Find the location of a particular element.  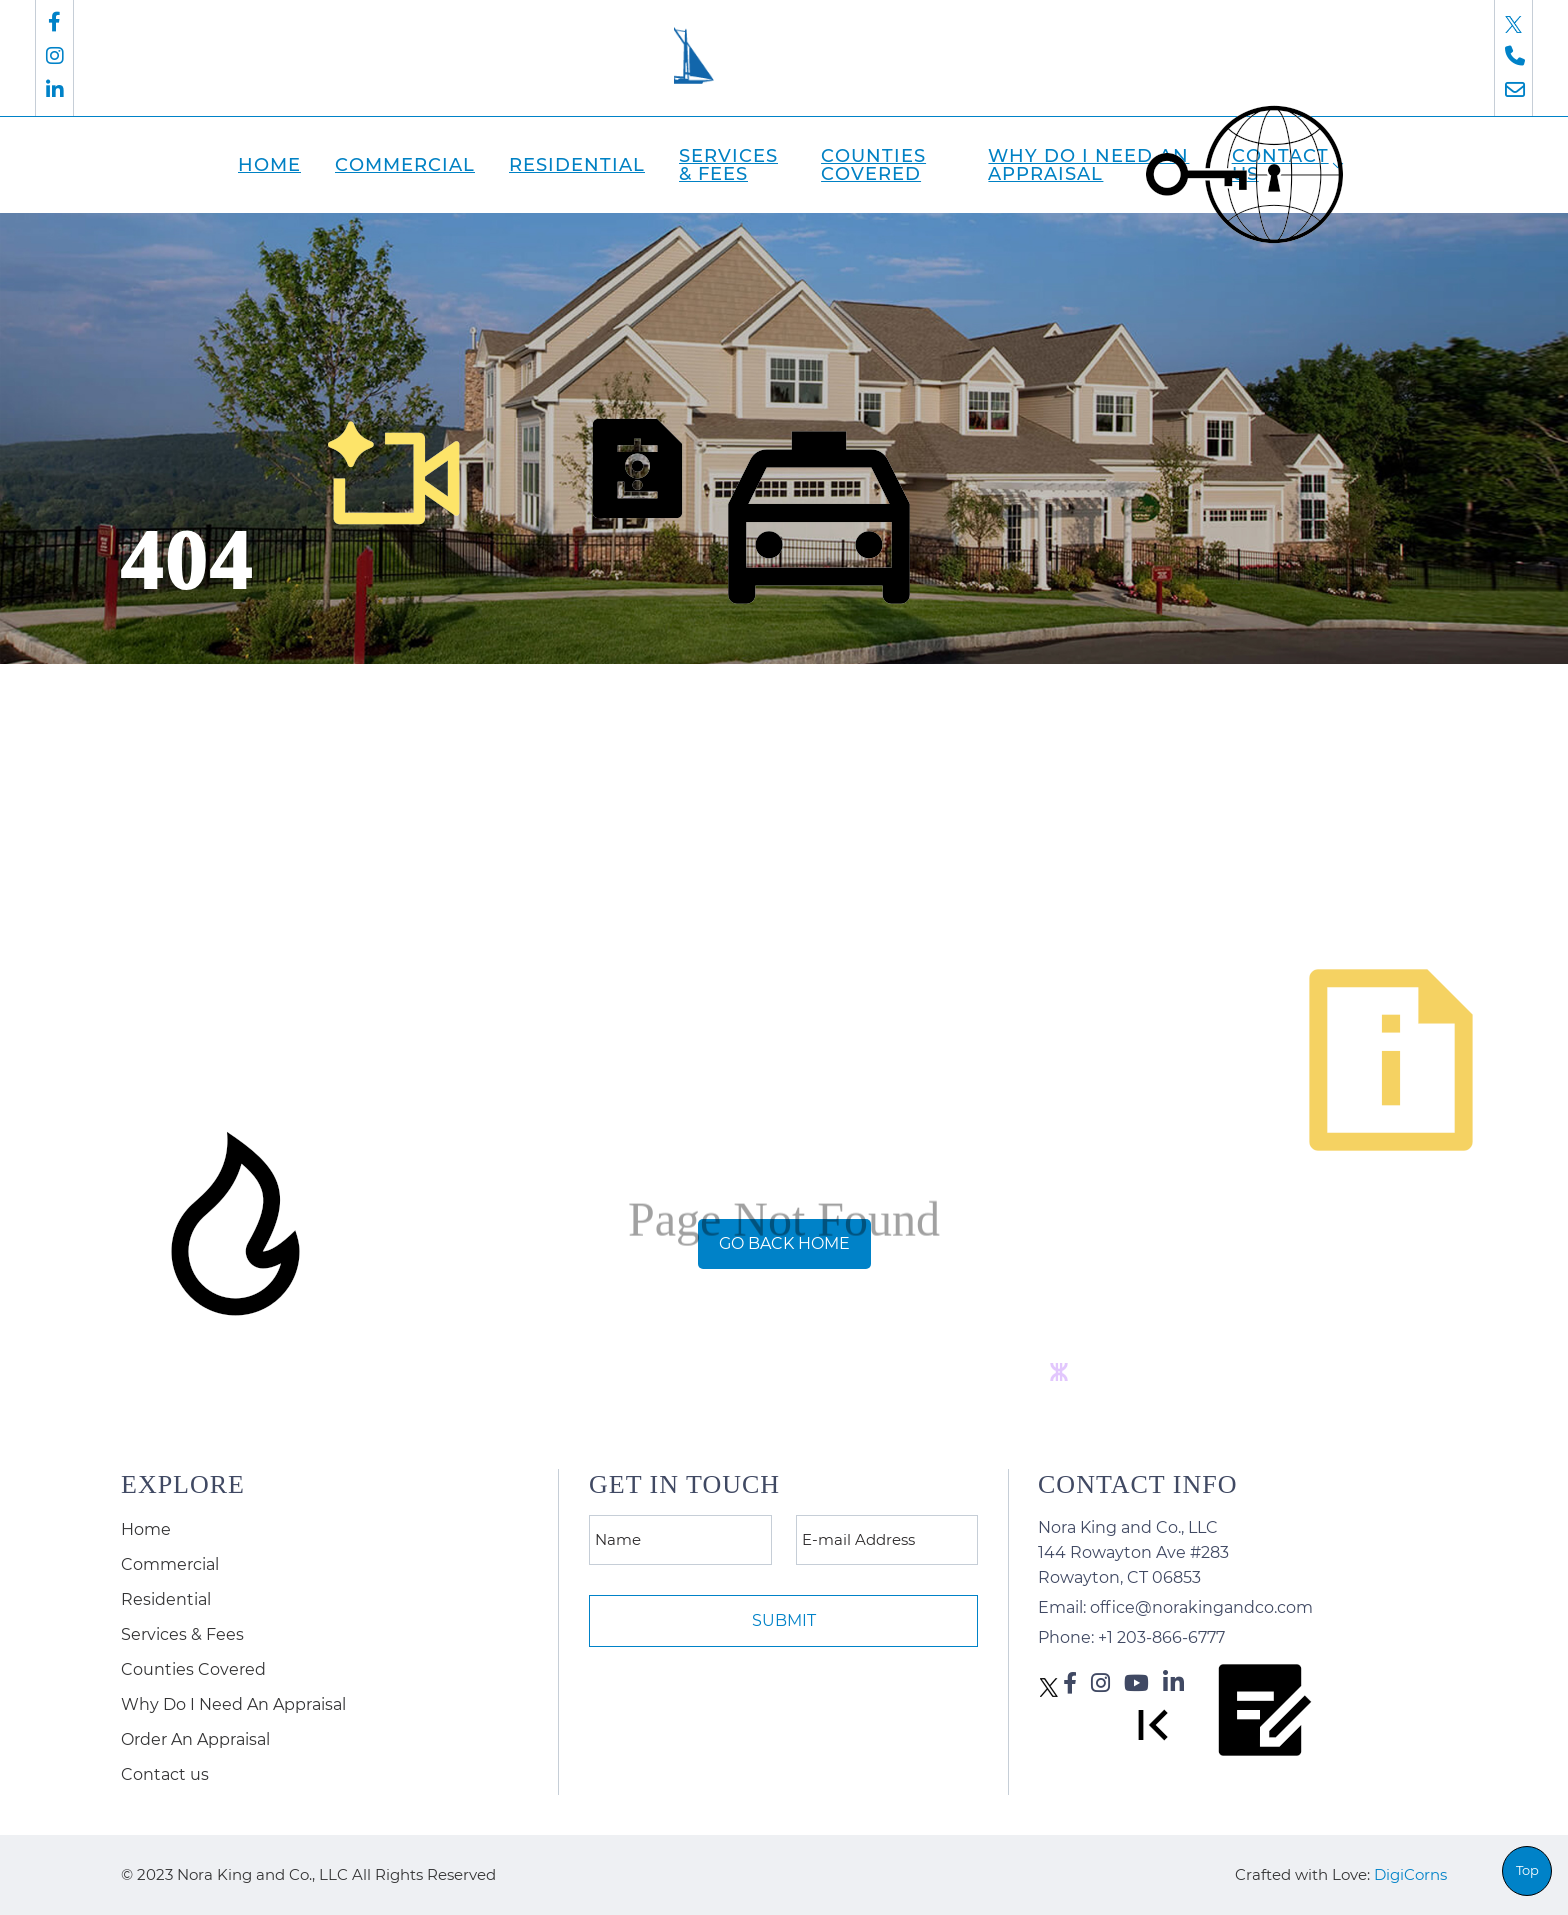

sign in with webauthn passwordless authentication is located at coordinates (1244, 174).